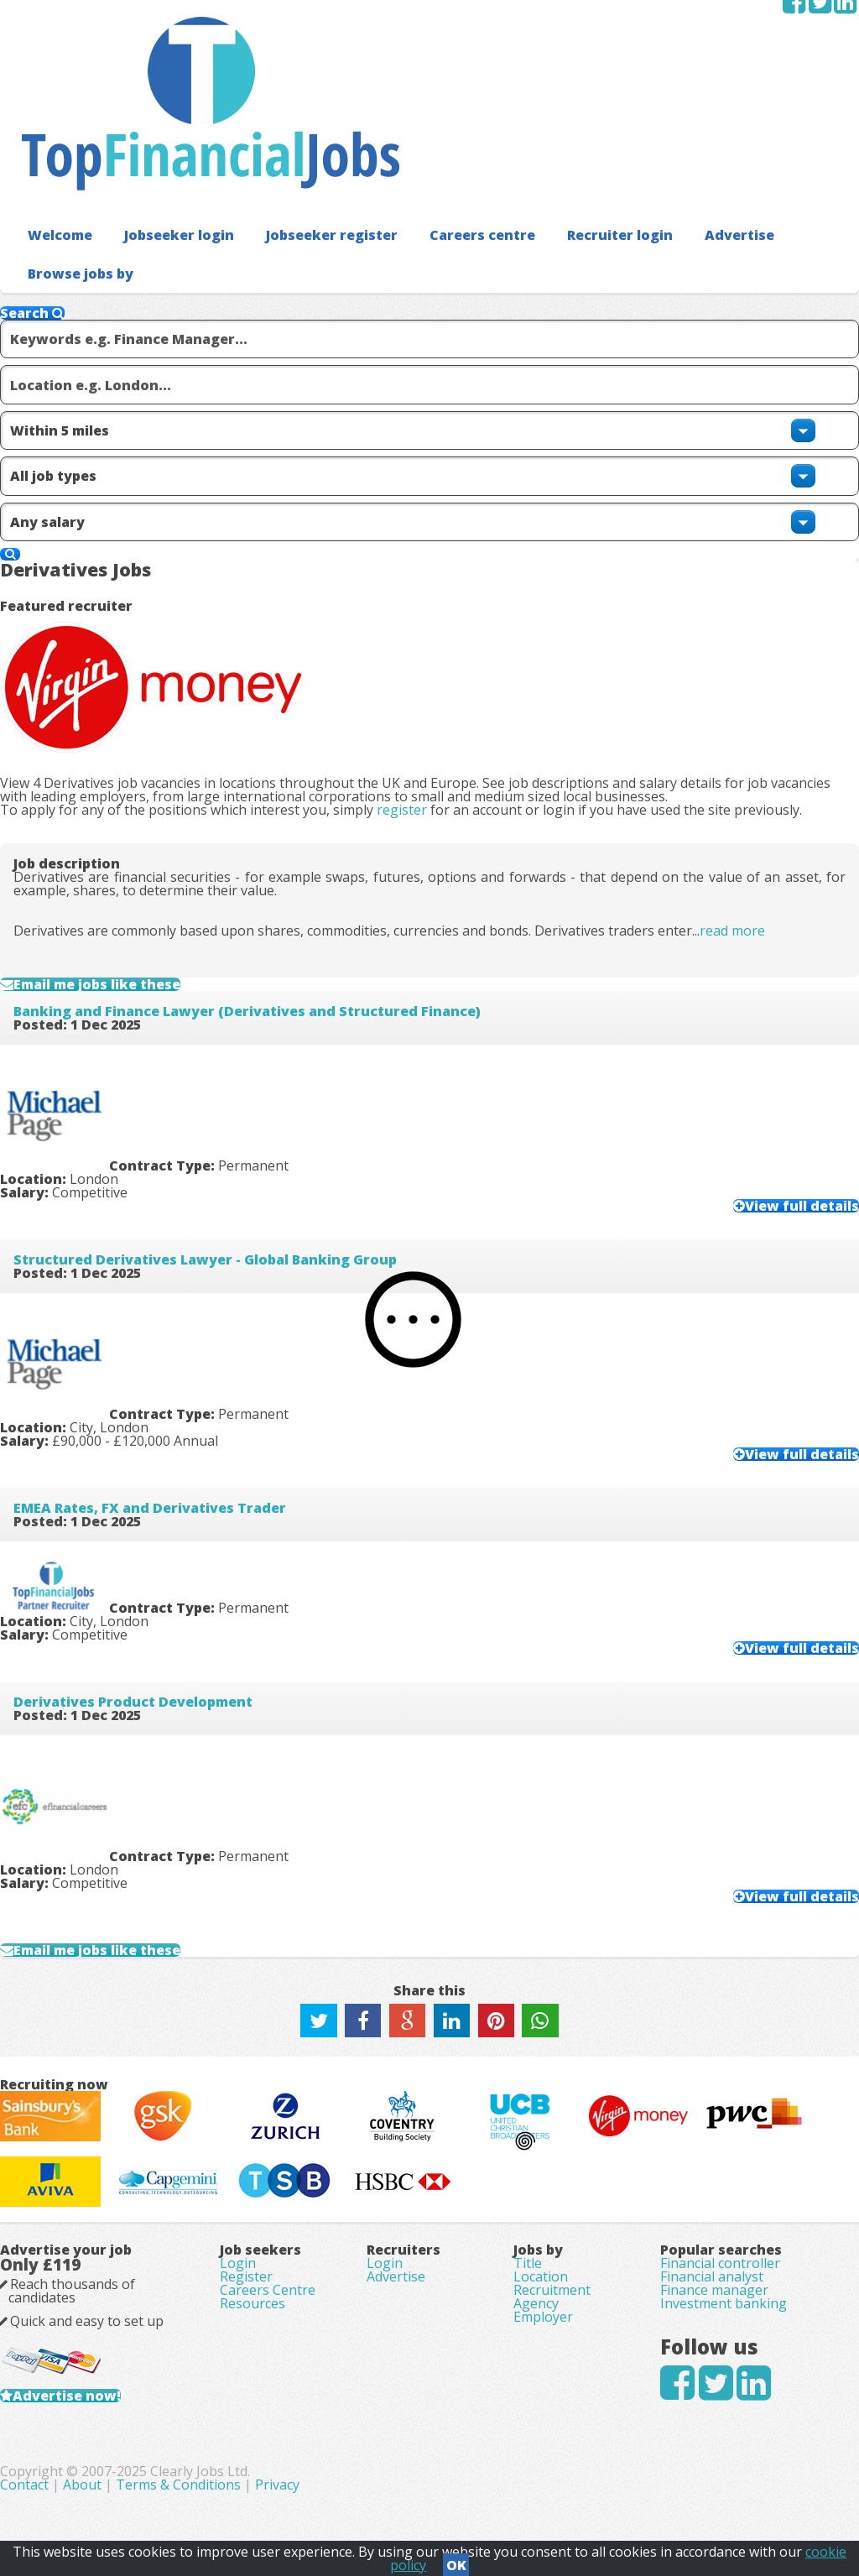  What do you see at coordinates (524, 2141) in the screenshot?
I see `indicates loading or processing in progress` at bounding box center [524, 2141].